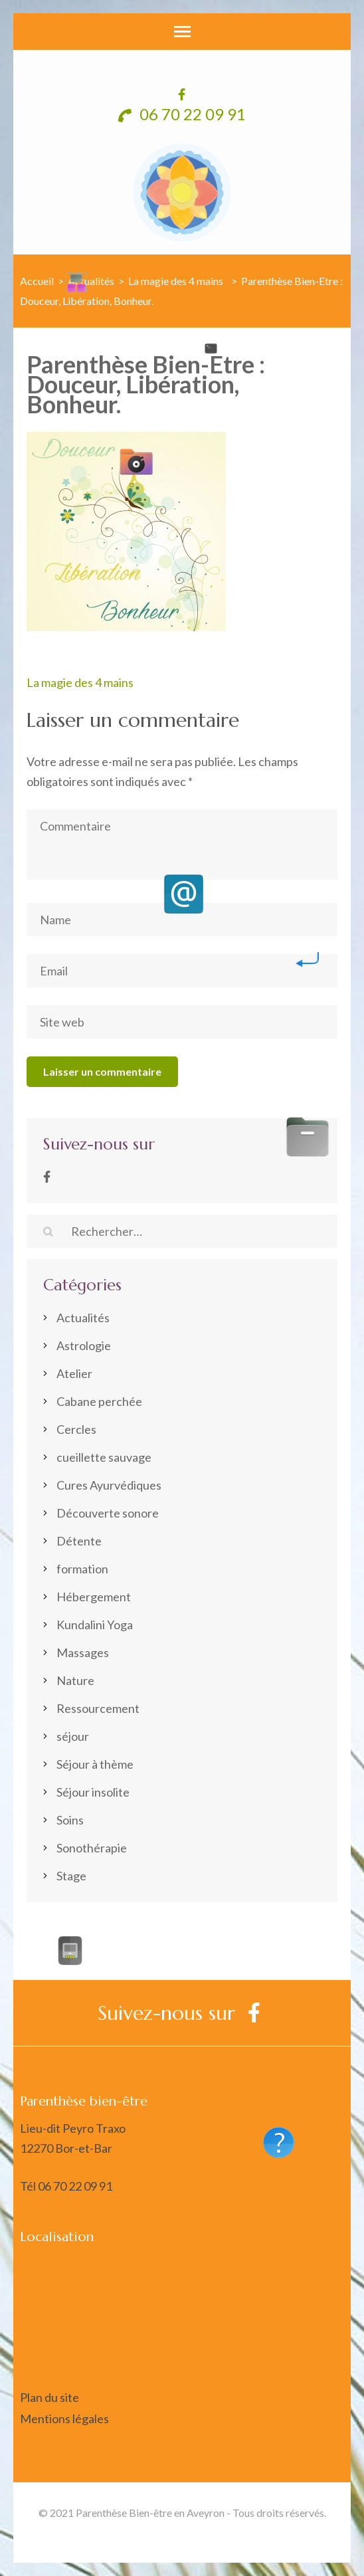  Describe the element at coordinates (136, 462) in the screenshot. I see `open your music folder` at that location.